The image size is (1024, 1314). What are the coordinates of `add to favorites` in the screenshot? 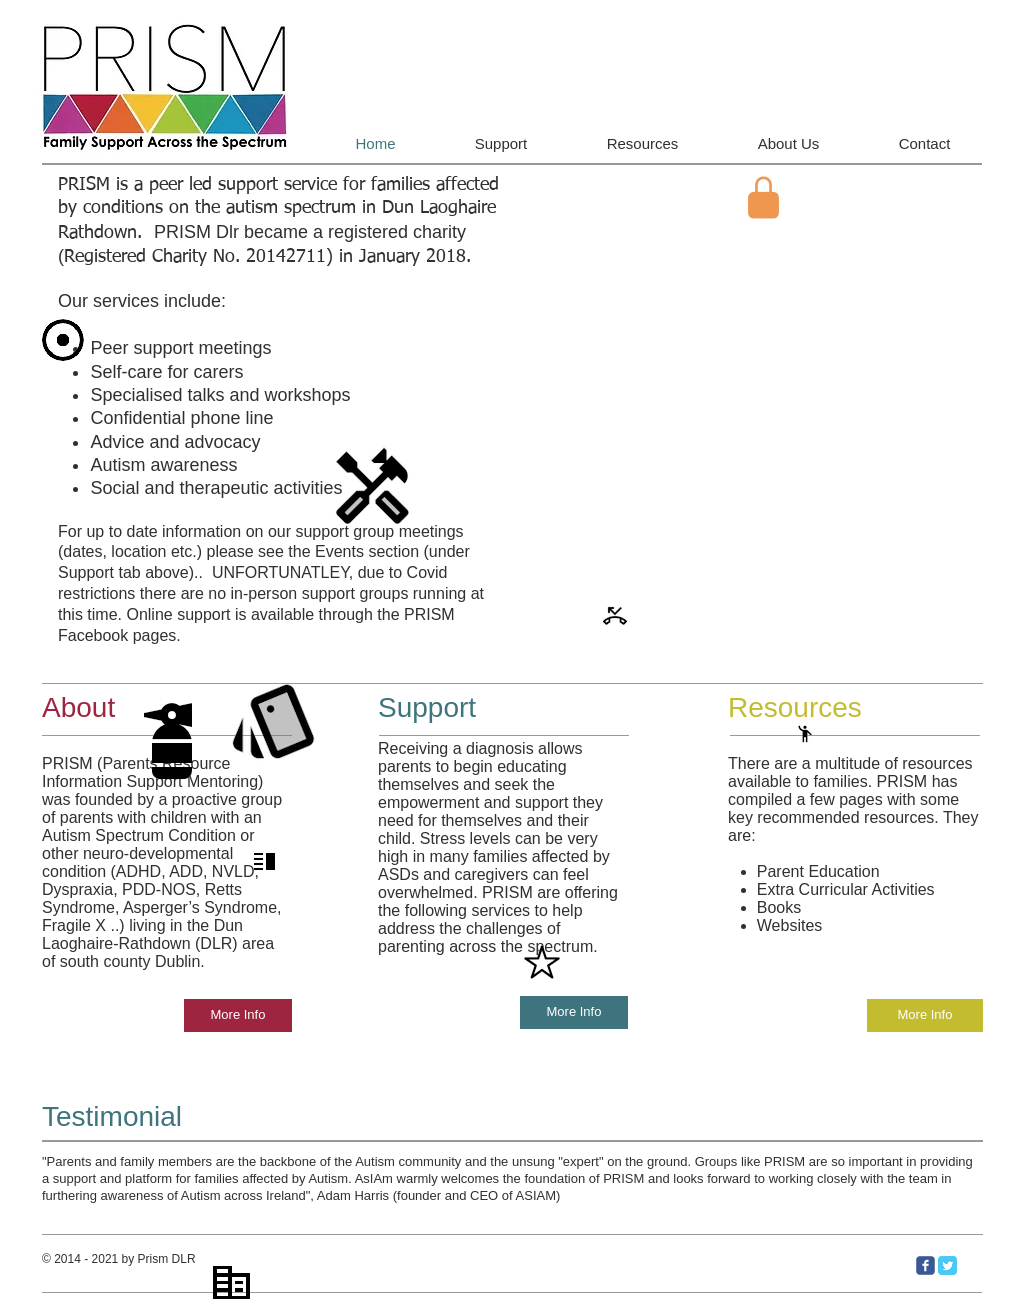 It's located at (542, 962).